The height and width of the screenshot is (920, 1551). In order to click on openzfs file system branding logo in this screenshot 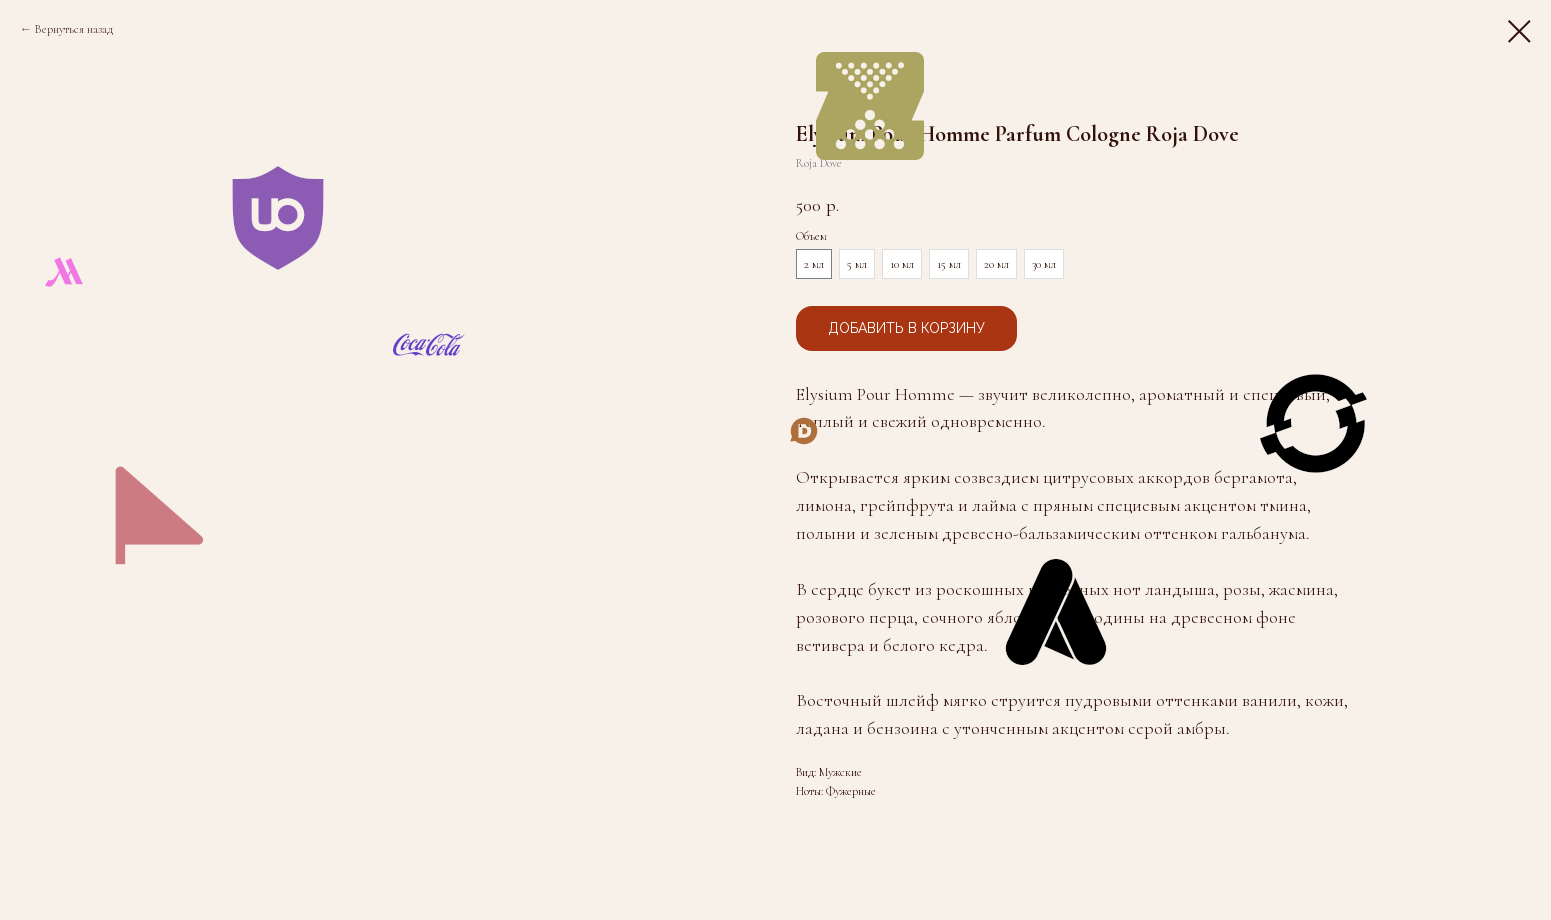, I will do `click(870, 106)`.